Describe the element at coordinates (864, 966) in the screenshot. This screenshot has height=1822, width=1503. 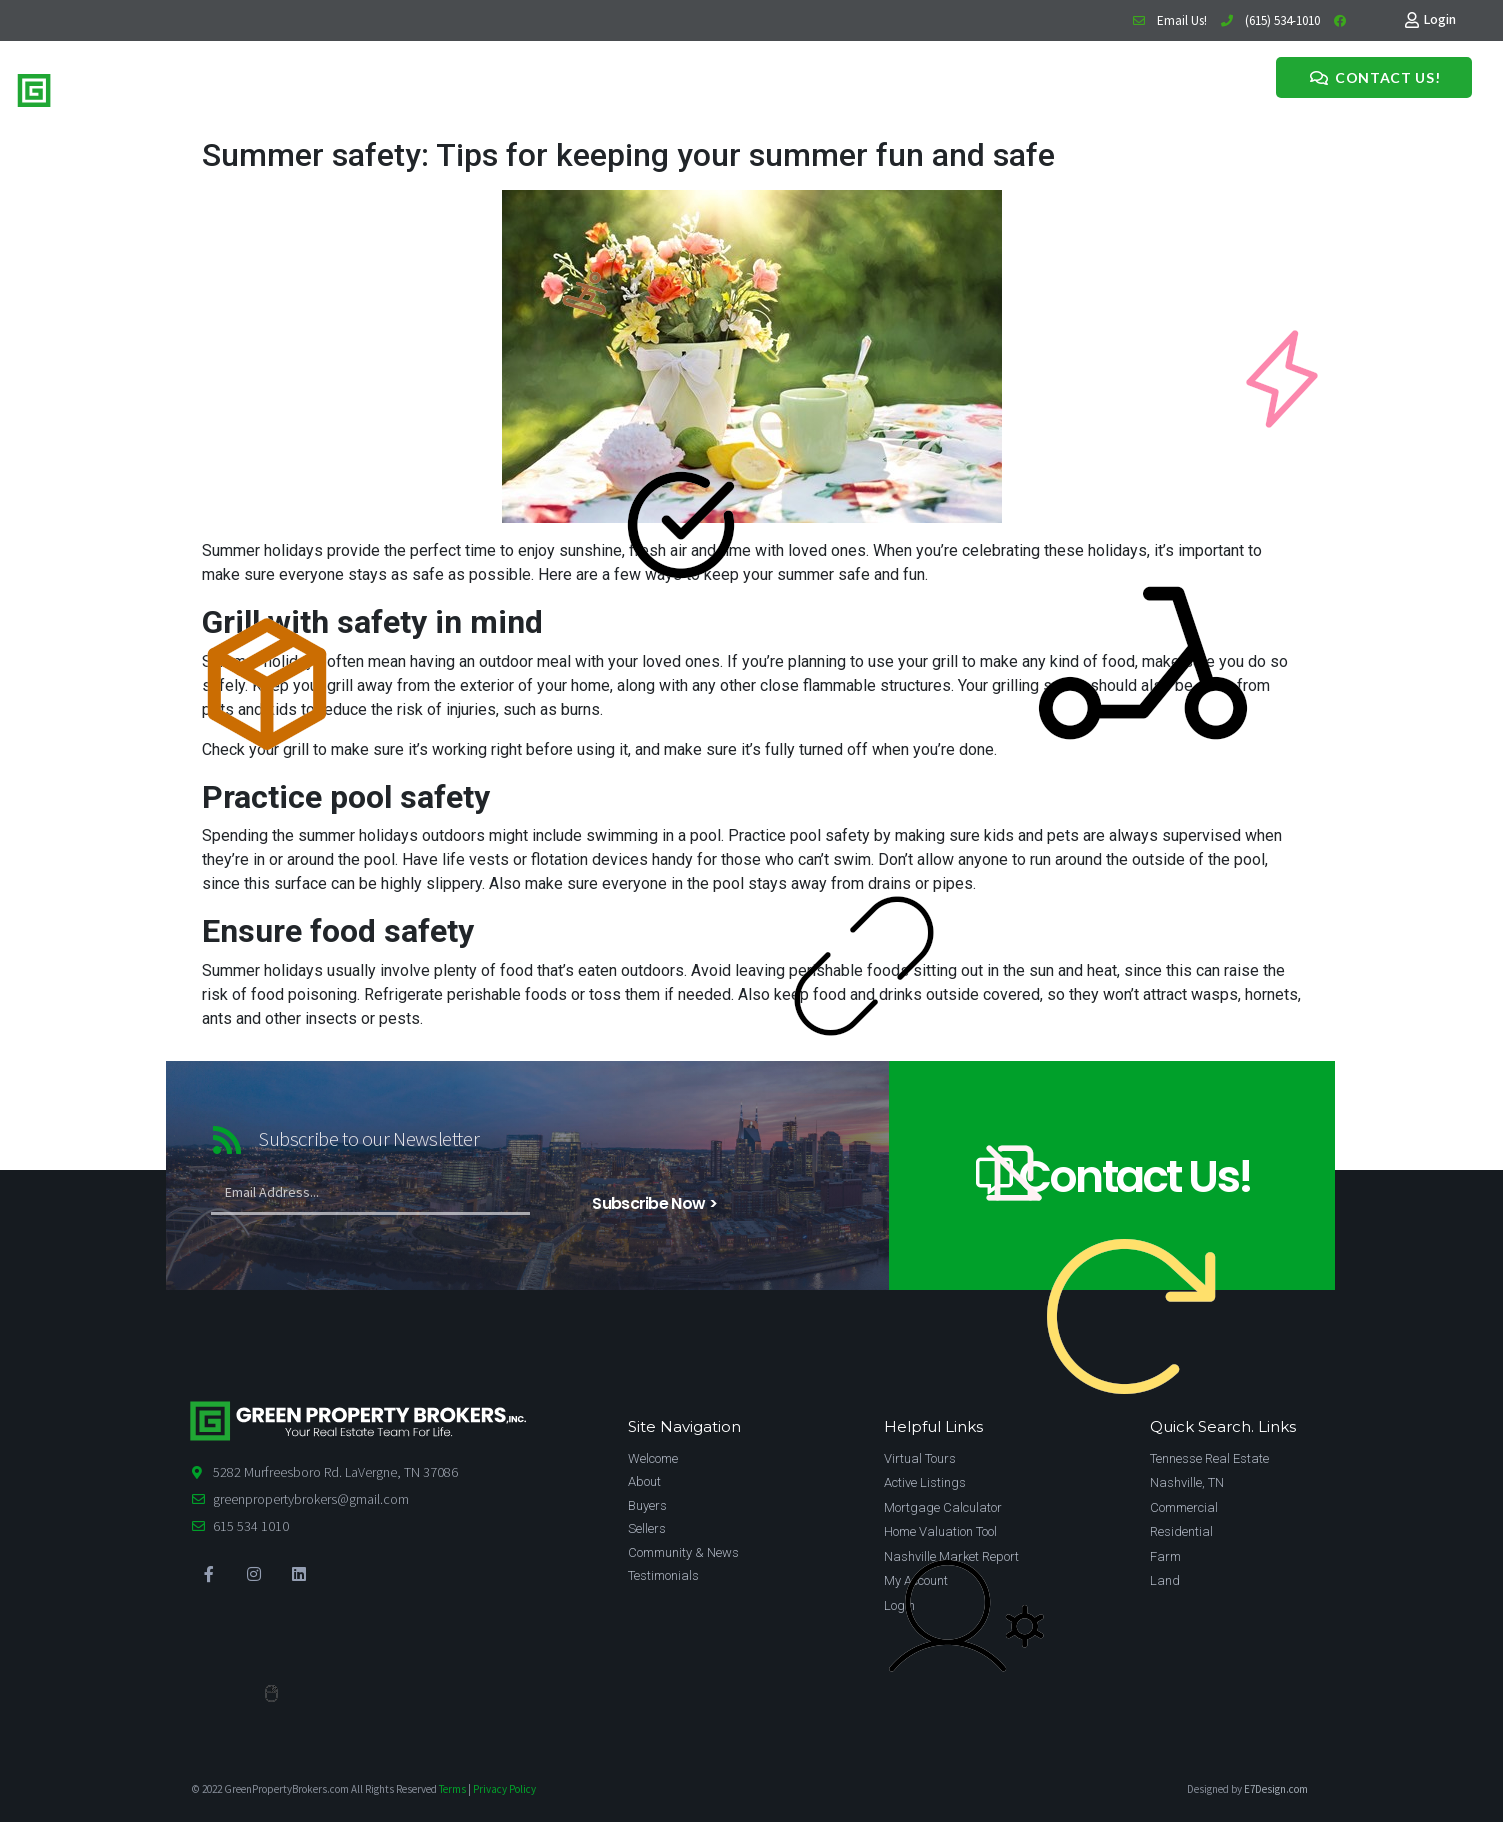
I see `unlink or break a connection` at that location.